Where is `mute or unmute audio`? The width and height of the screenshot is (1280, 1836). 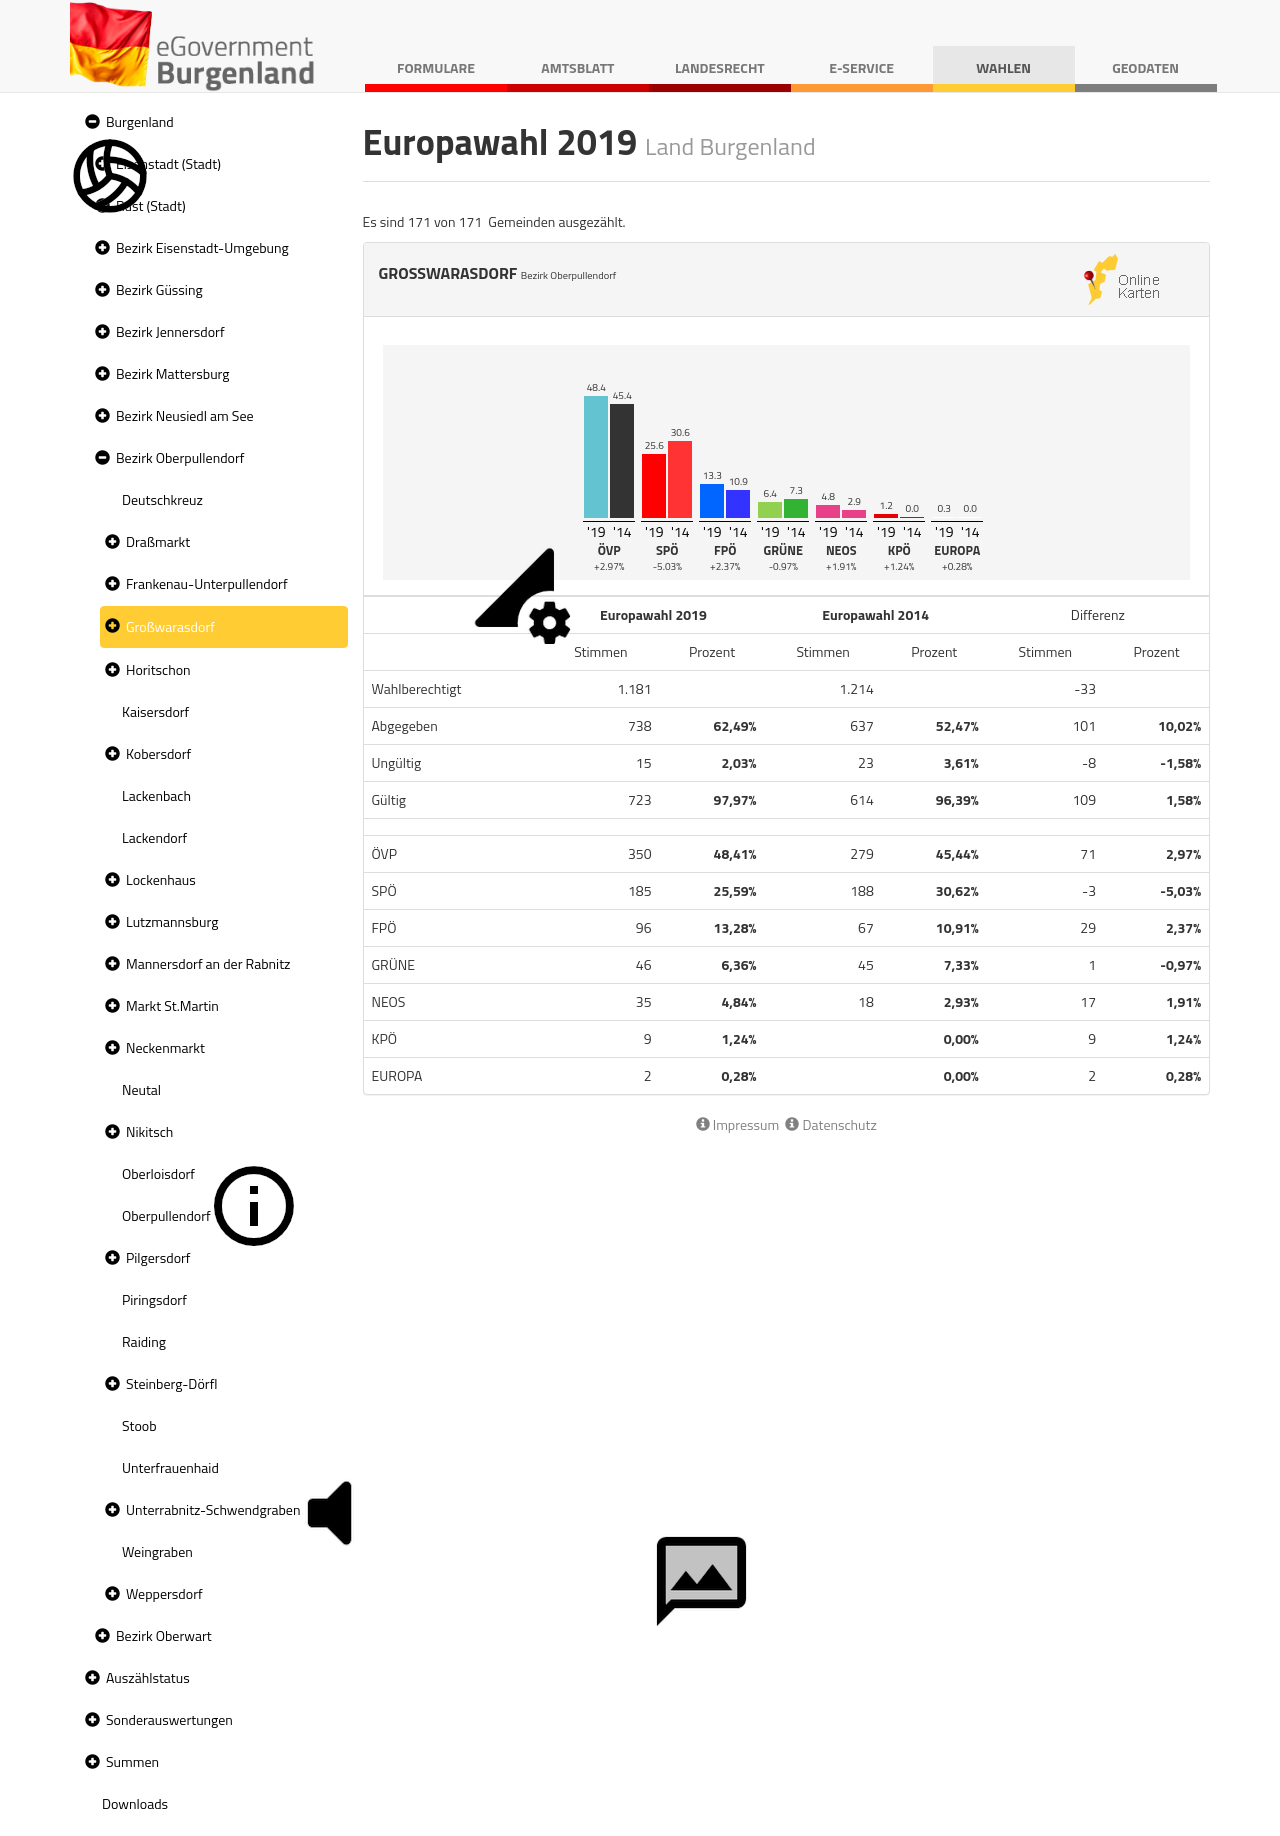 mute or unmute audio is located at coordinates (332, 1513).